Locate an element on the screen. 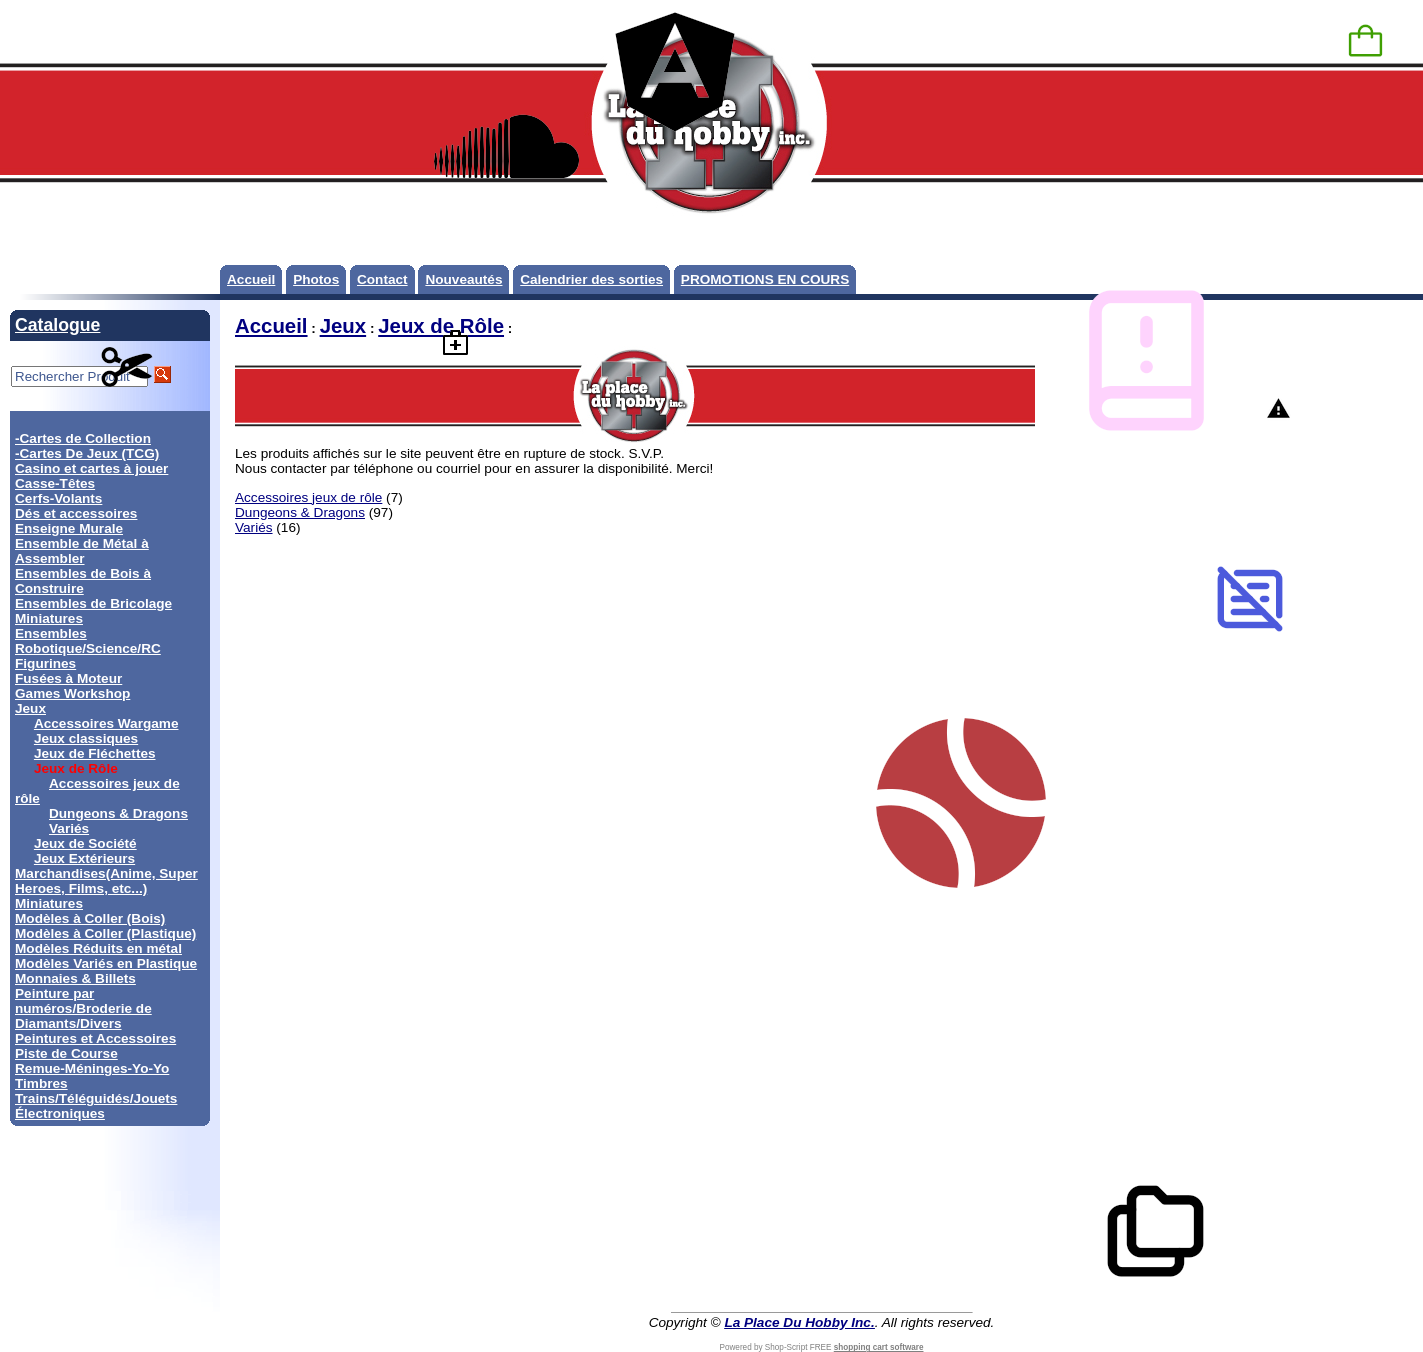 The width and height of the screenshot is (1423, 1352). indicates an alert or notification related to a book or reading item is located at coordinates (1146, 360).